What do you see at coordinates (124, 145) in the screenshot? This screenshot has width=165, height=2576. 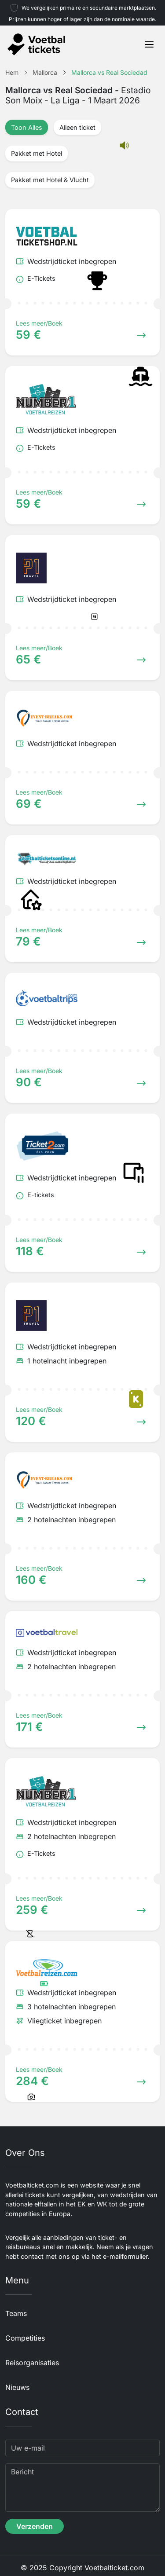 I see `adjust audio volume to medium level` at bounding box center [124, 145].